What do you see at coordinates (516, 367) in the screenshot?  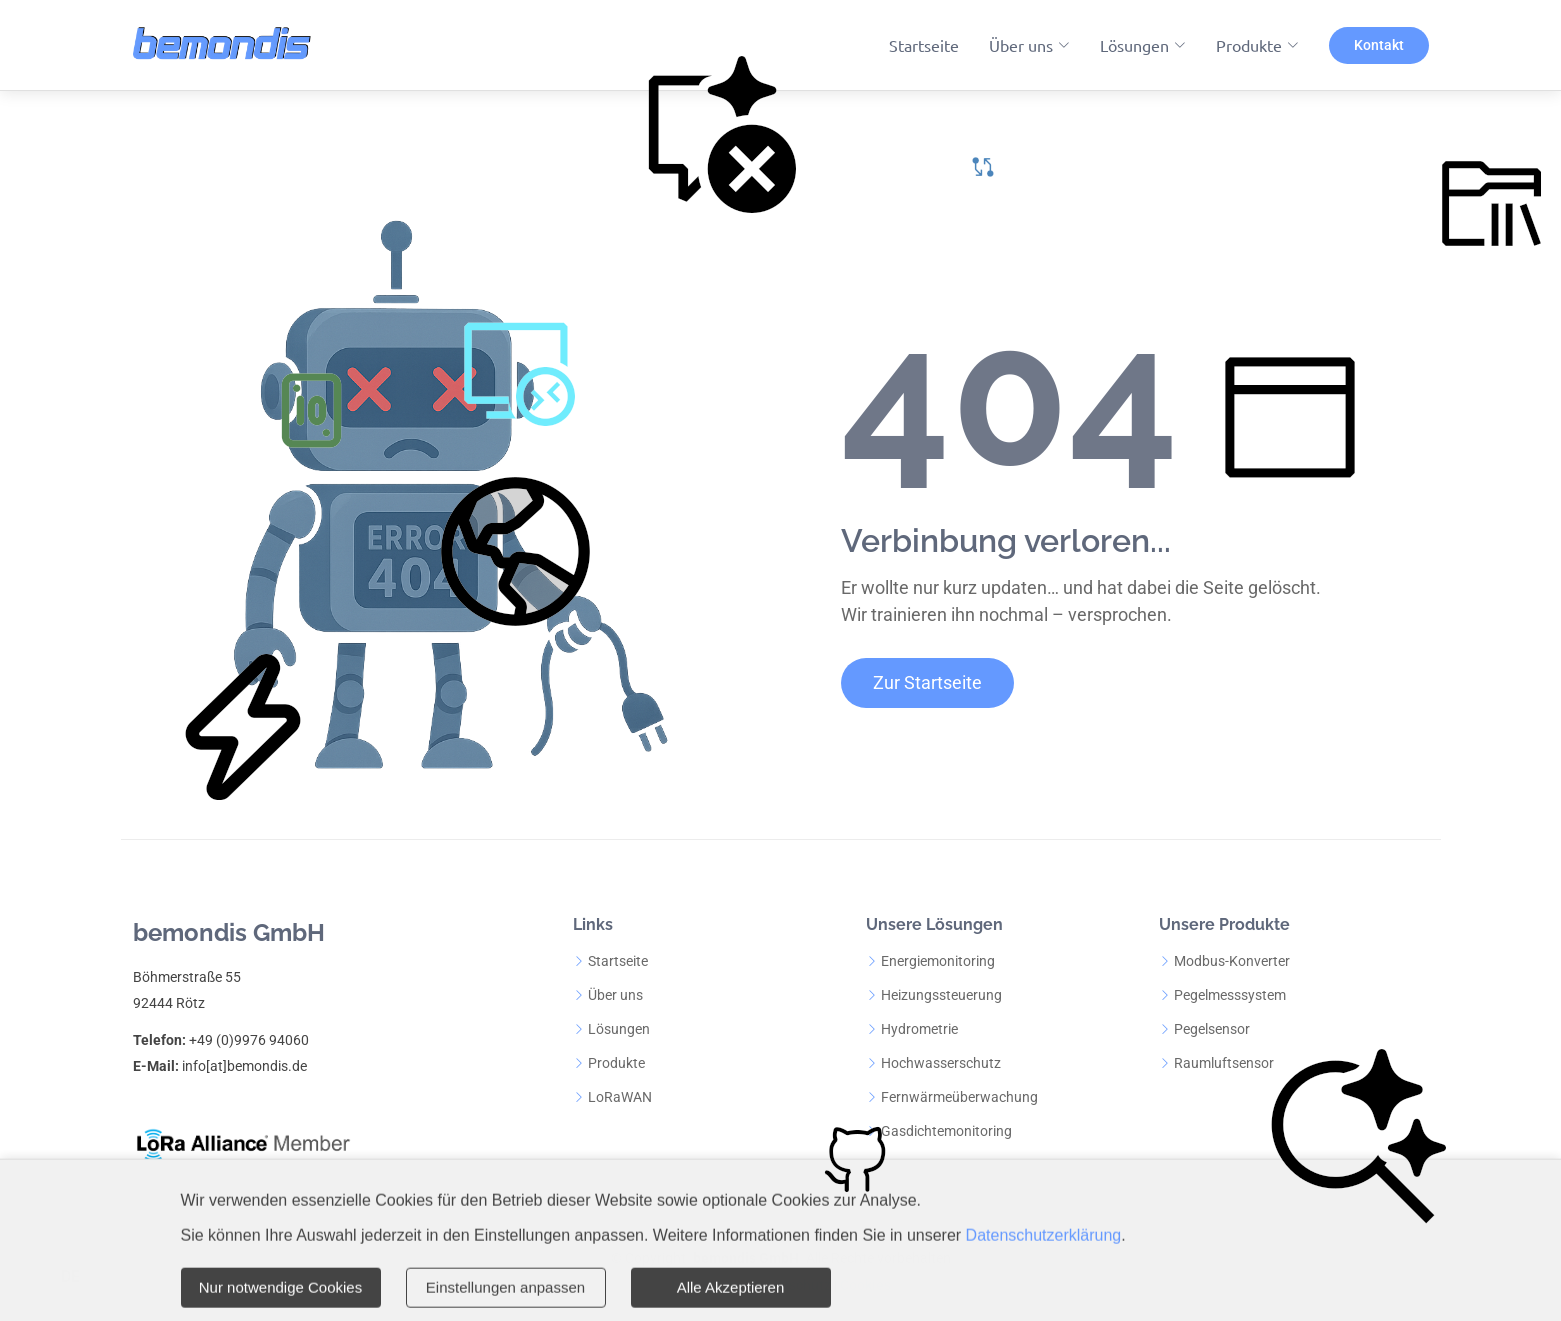 I see `connect to a remote virtual machine` at bounding box center [516, 367].